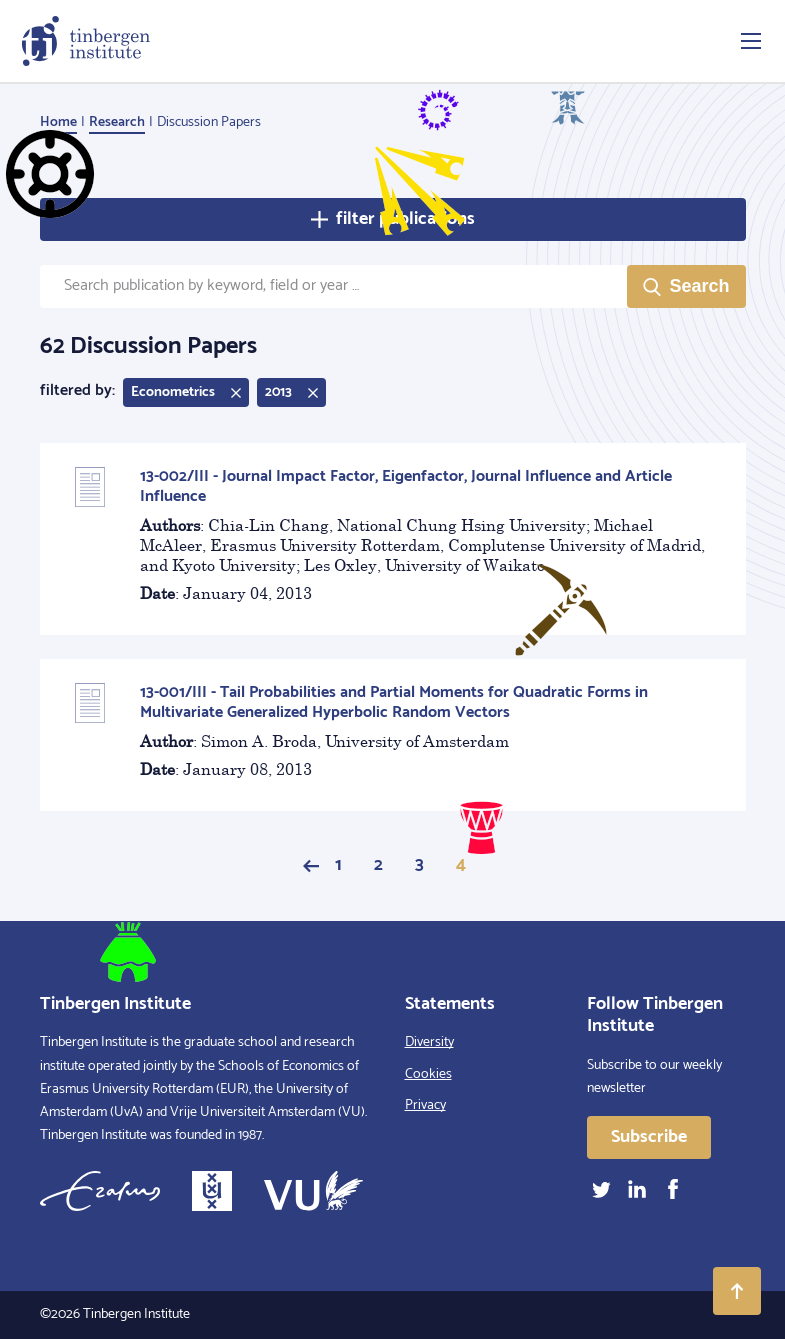 This screenshot has height=1339, width=785. What do you see at coordinates (561, 610) in the screenshot?
I see `select war pick weapon in game inventory` at bounding box center [561, 610].